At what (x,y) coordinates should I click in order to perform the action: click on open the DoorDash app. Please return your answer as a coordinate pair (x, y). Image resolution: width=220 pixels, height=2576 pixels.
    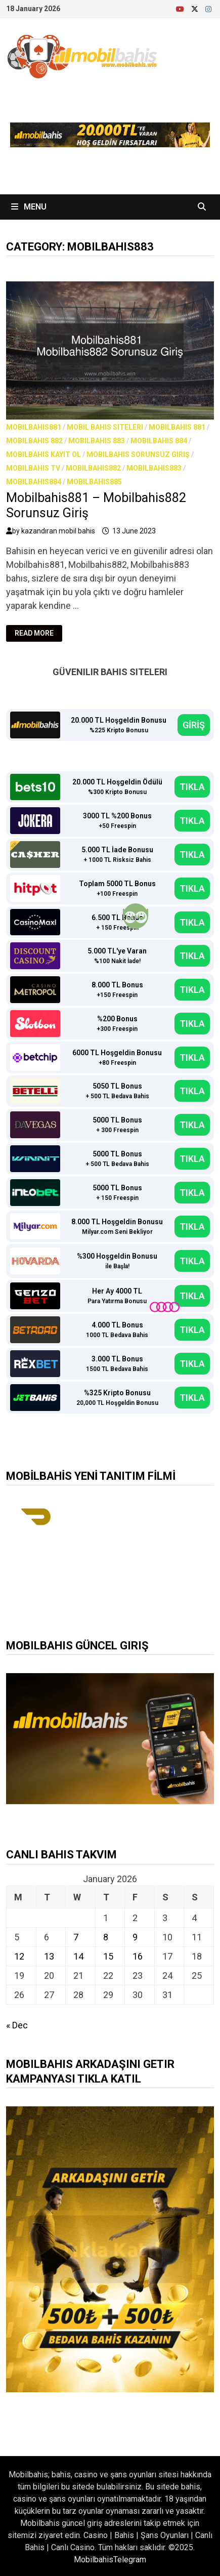
    Looking at the image, I should click on (36, 1517).